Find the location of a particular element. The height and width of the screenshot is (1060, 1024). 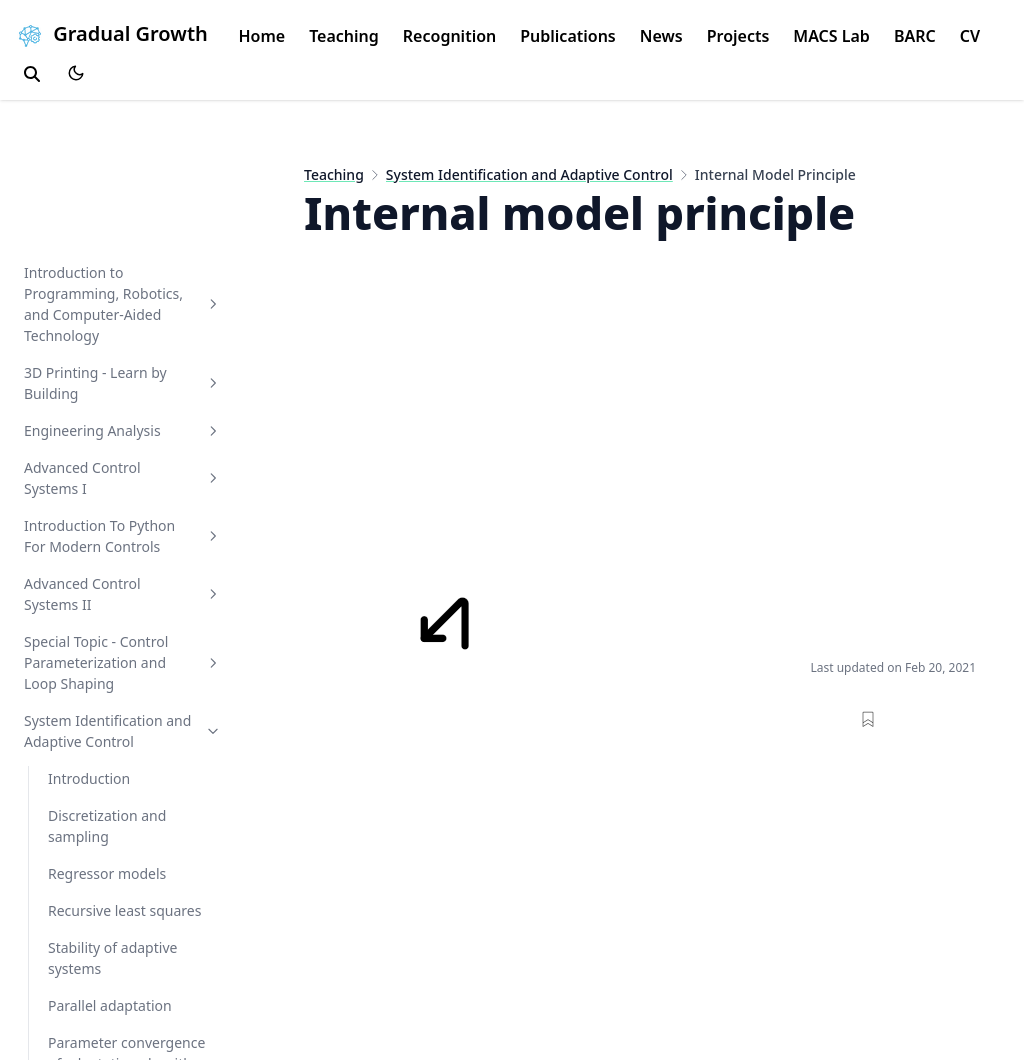

save this item for later is located at coordinates (868, 719).